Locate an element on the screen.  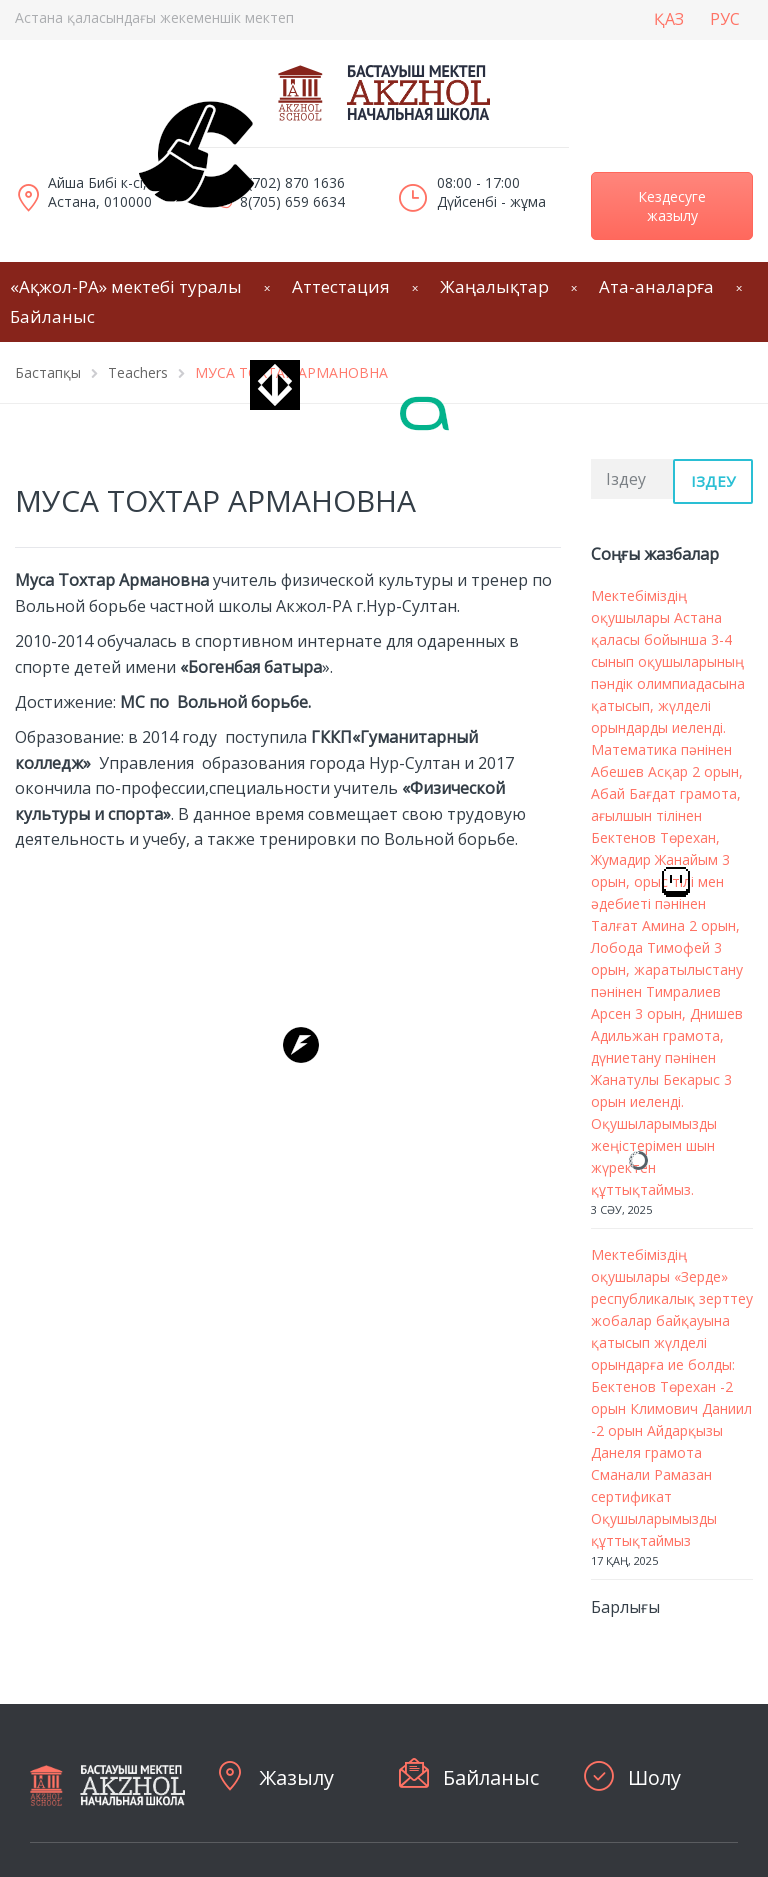
FastAPI framework branding or integration is located at coordinates (301, 1045).